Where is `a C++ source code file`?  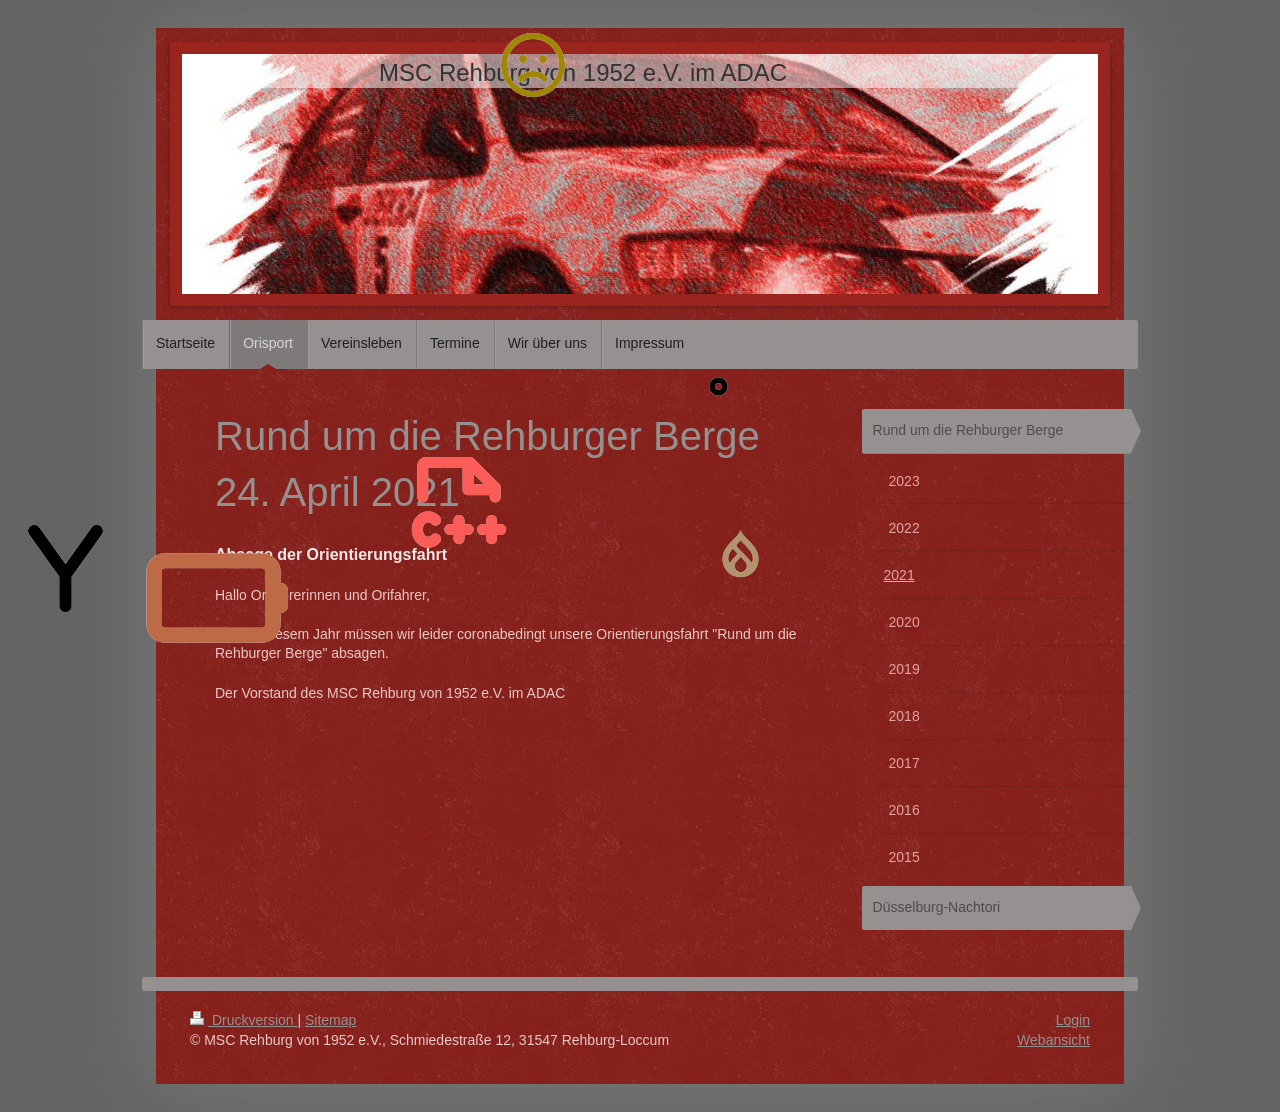 a C++ source code file is located at coordinates (459, 506).